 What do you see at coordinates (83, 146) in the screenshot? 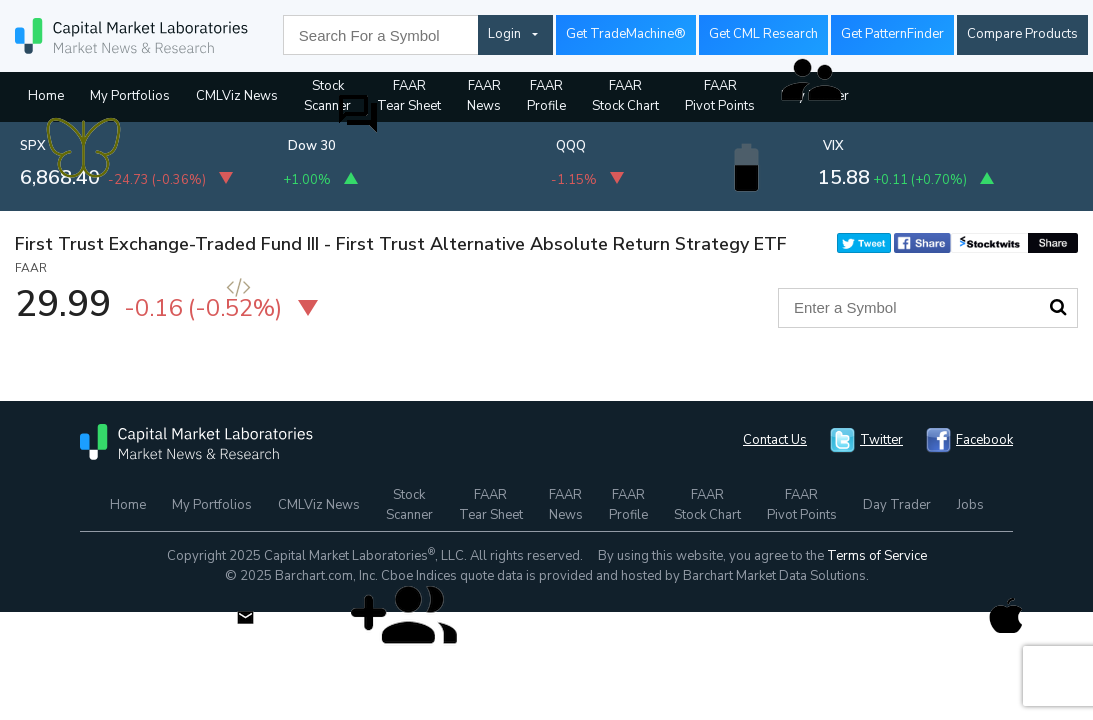
I see `indicates a nature or wildlife category` at bounding box center [83, 146].